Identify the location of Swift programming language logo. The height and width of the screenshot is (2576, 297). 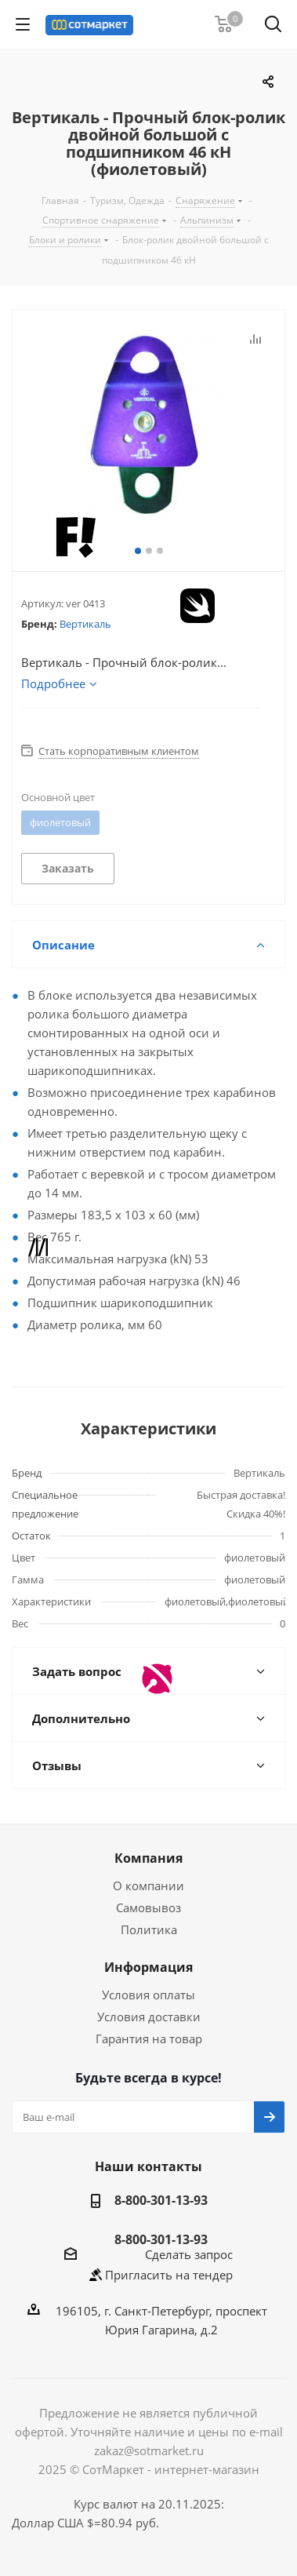
(197, 606).